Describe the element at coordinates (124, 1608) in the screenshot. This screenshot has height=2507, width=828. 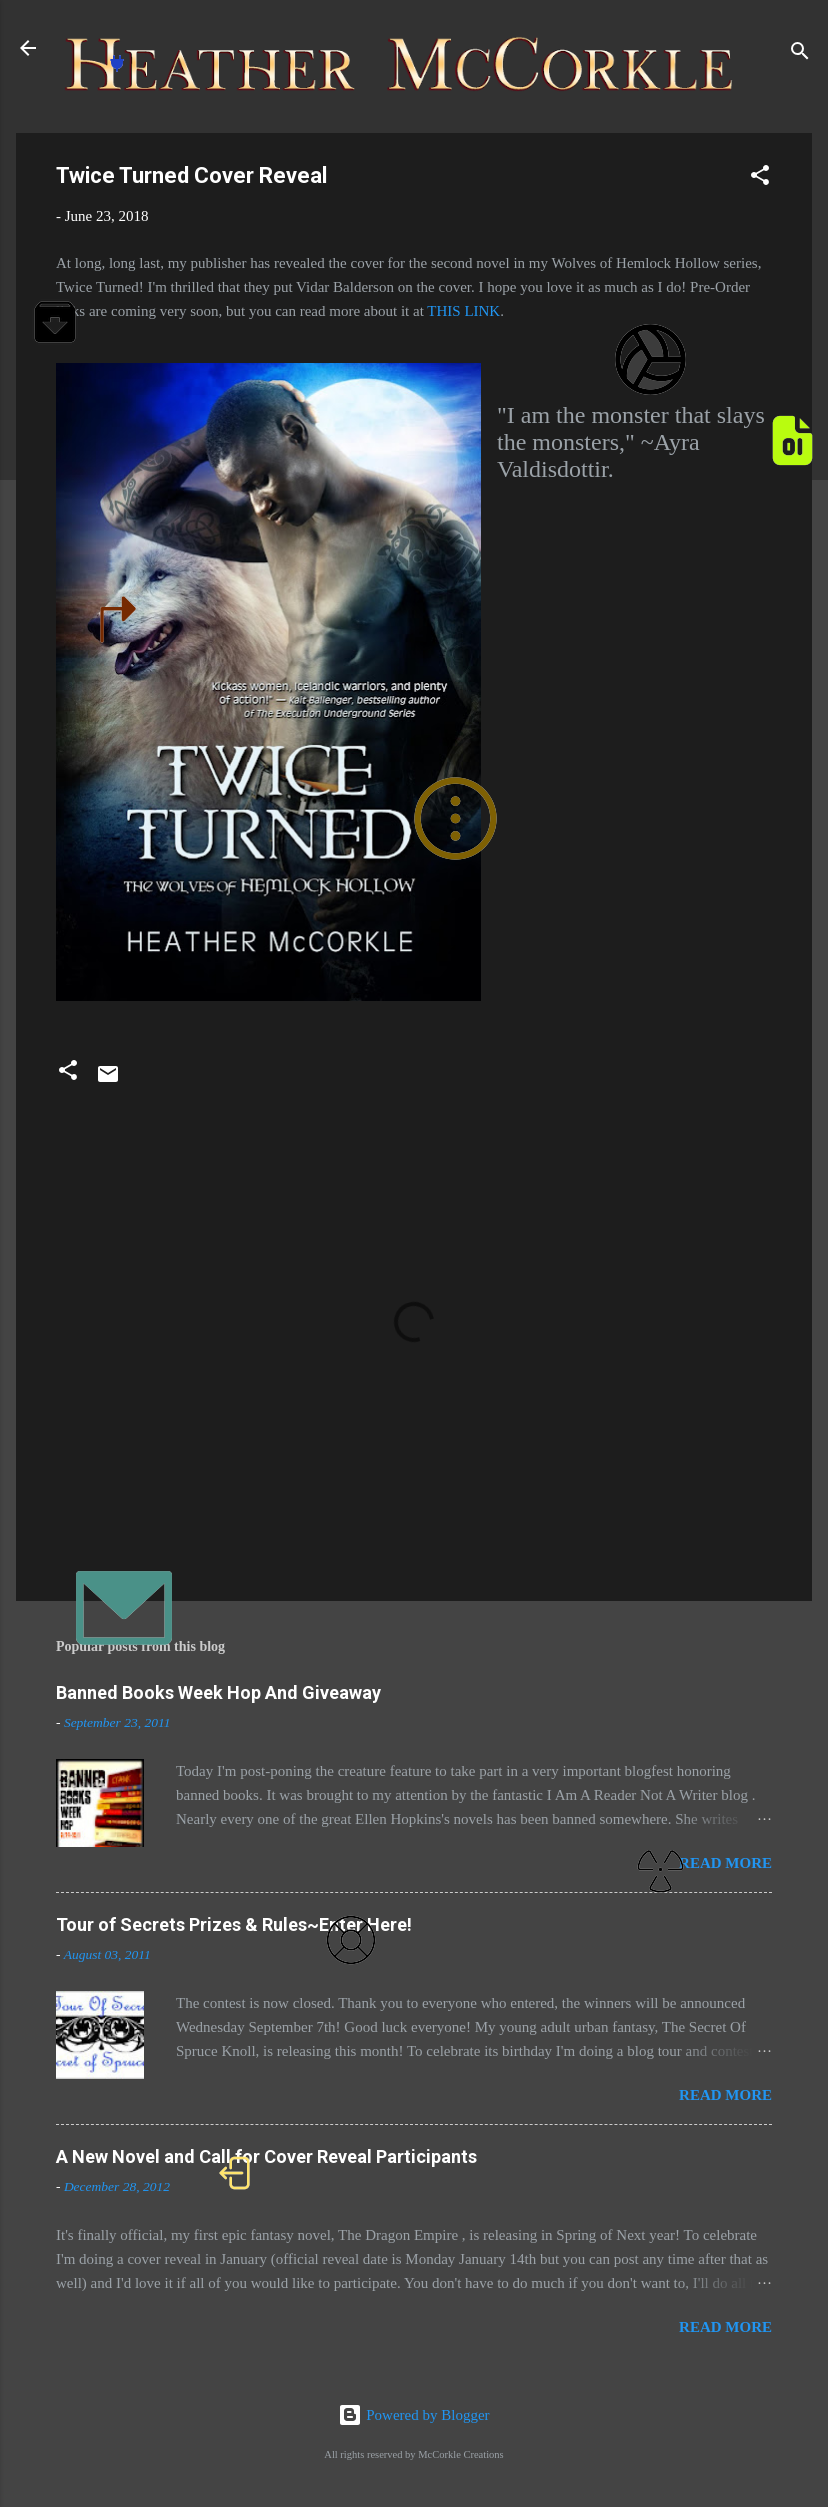
I see `open your inbox` at that location.